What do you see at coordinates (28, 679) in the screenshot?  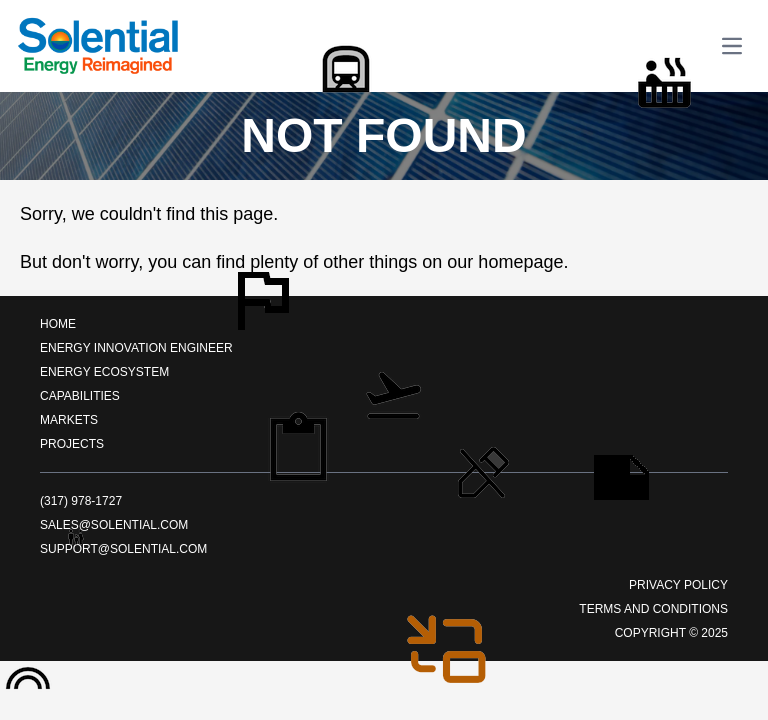 I see `access photo filters or visual effects` at bounding box center [28, 679].